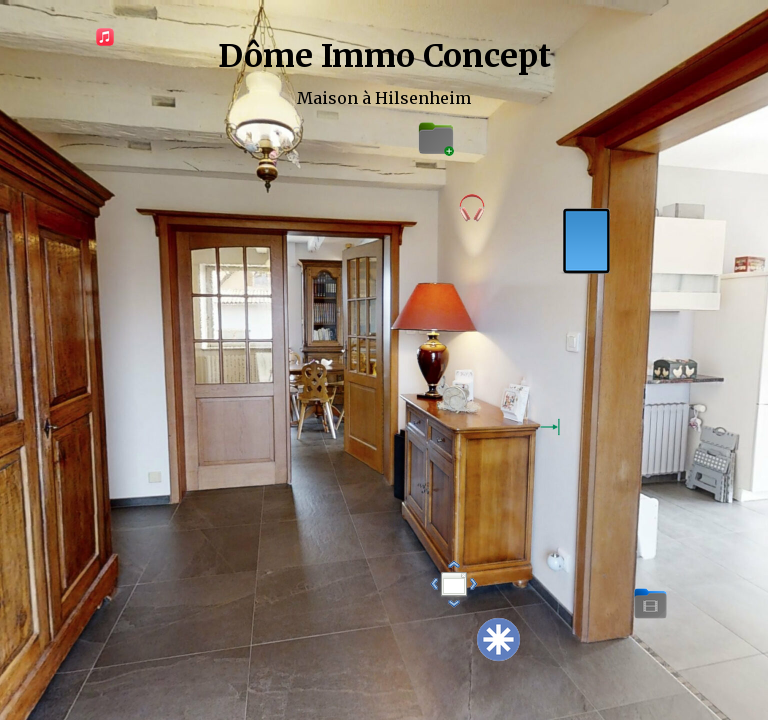 Image resolution: width=768 pixels, height=720 pixels. Describe the element at coordinates (472, 208) in the screenshot. I see `airpods max headphones in red` at that location.